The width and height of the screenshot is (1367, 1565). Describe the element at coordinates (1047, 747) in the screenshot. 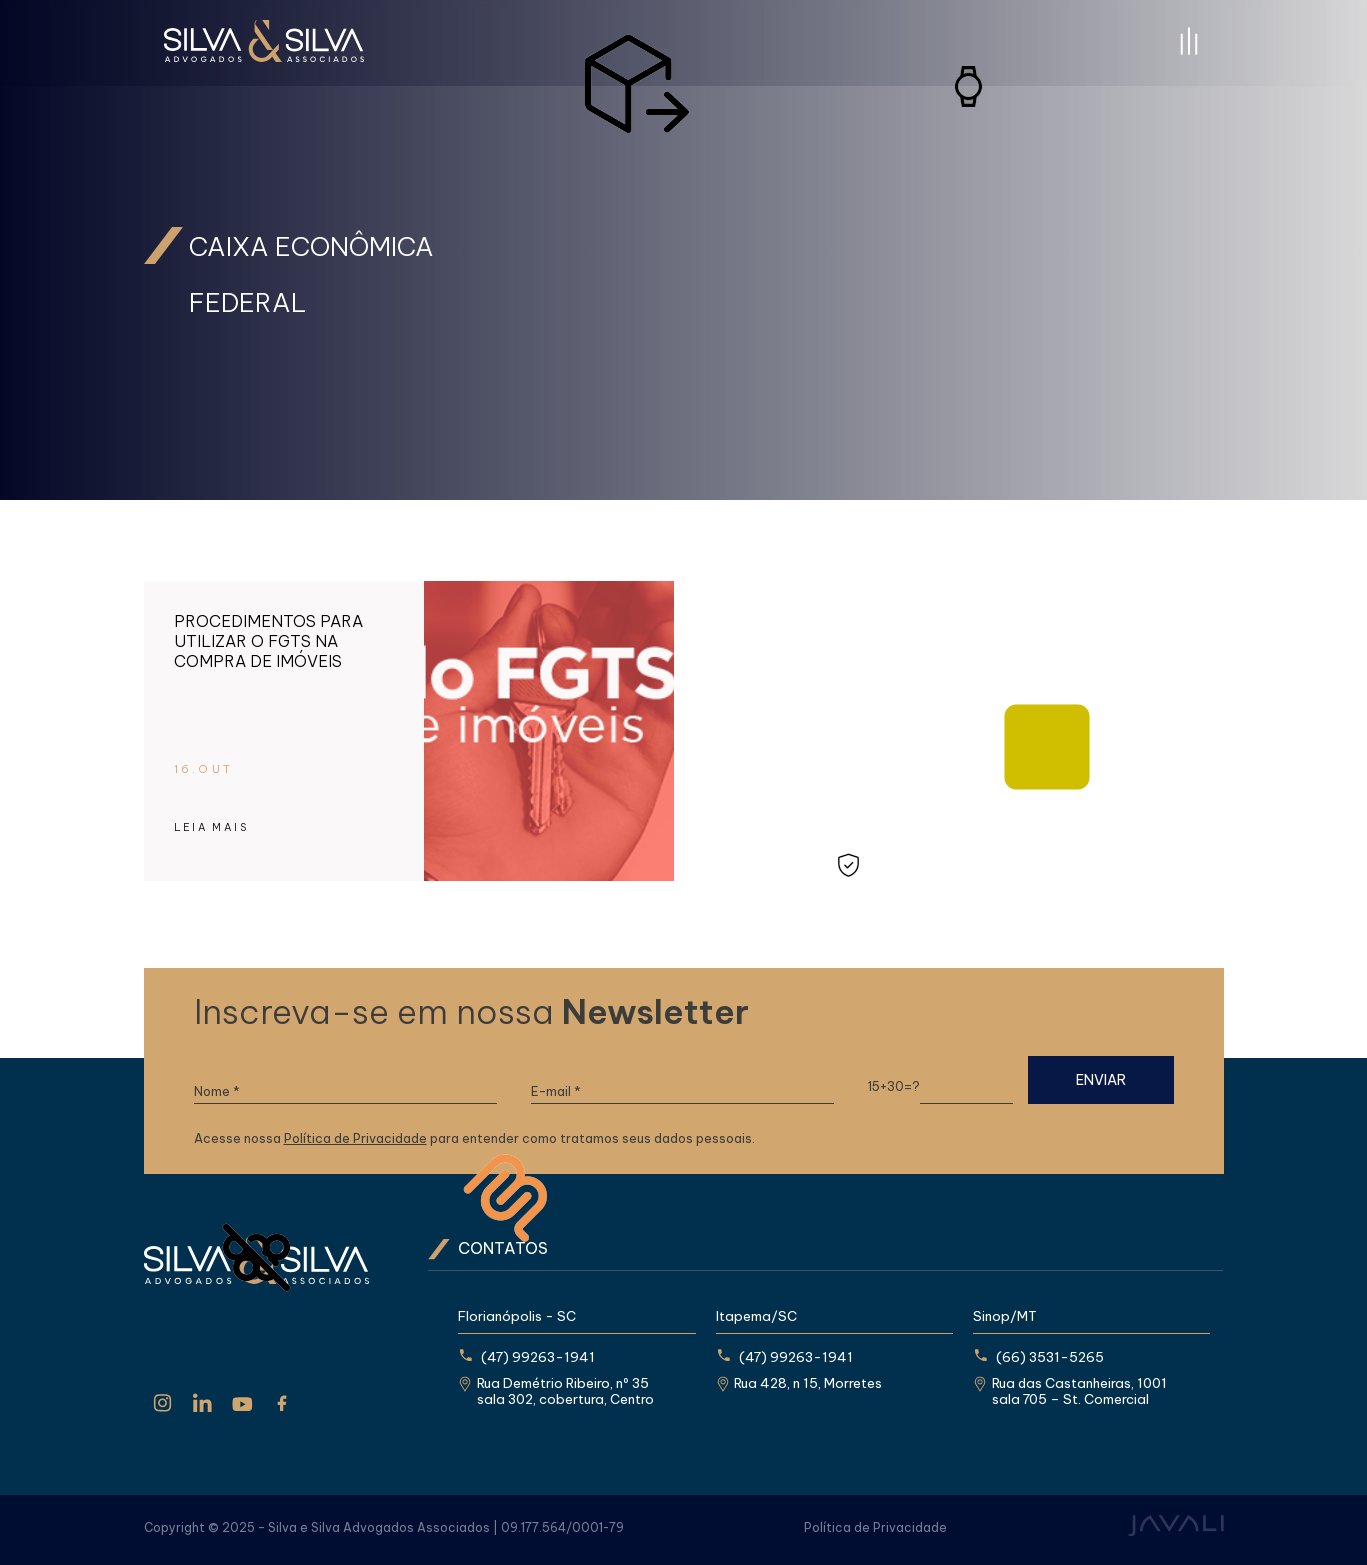

I see `stop media playback` at that location.